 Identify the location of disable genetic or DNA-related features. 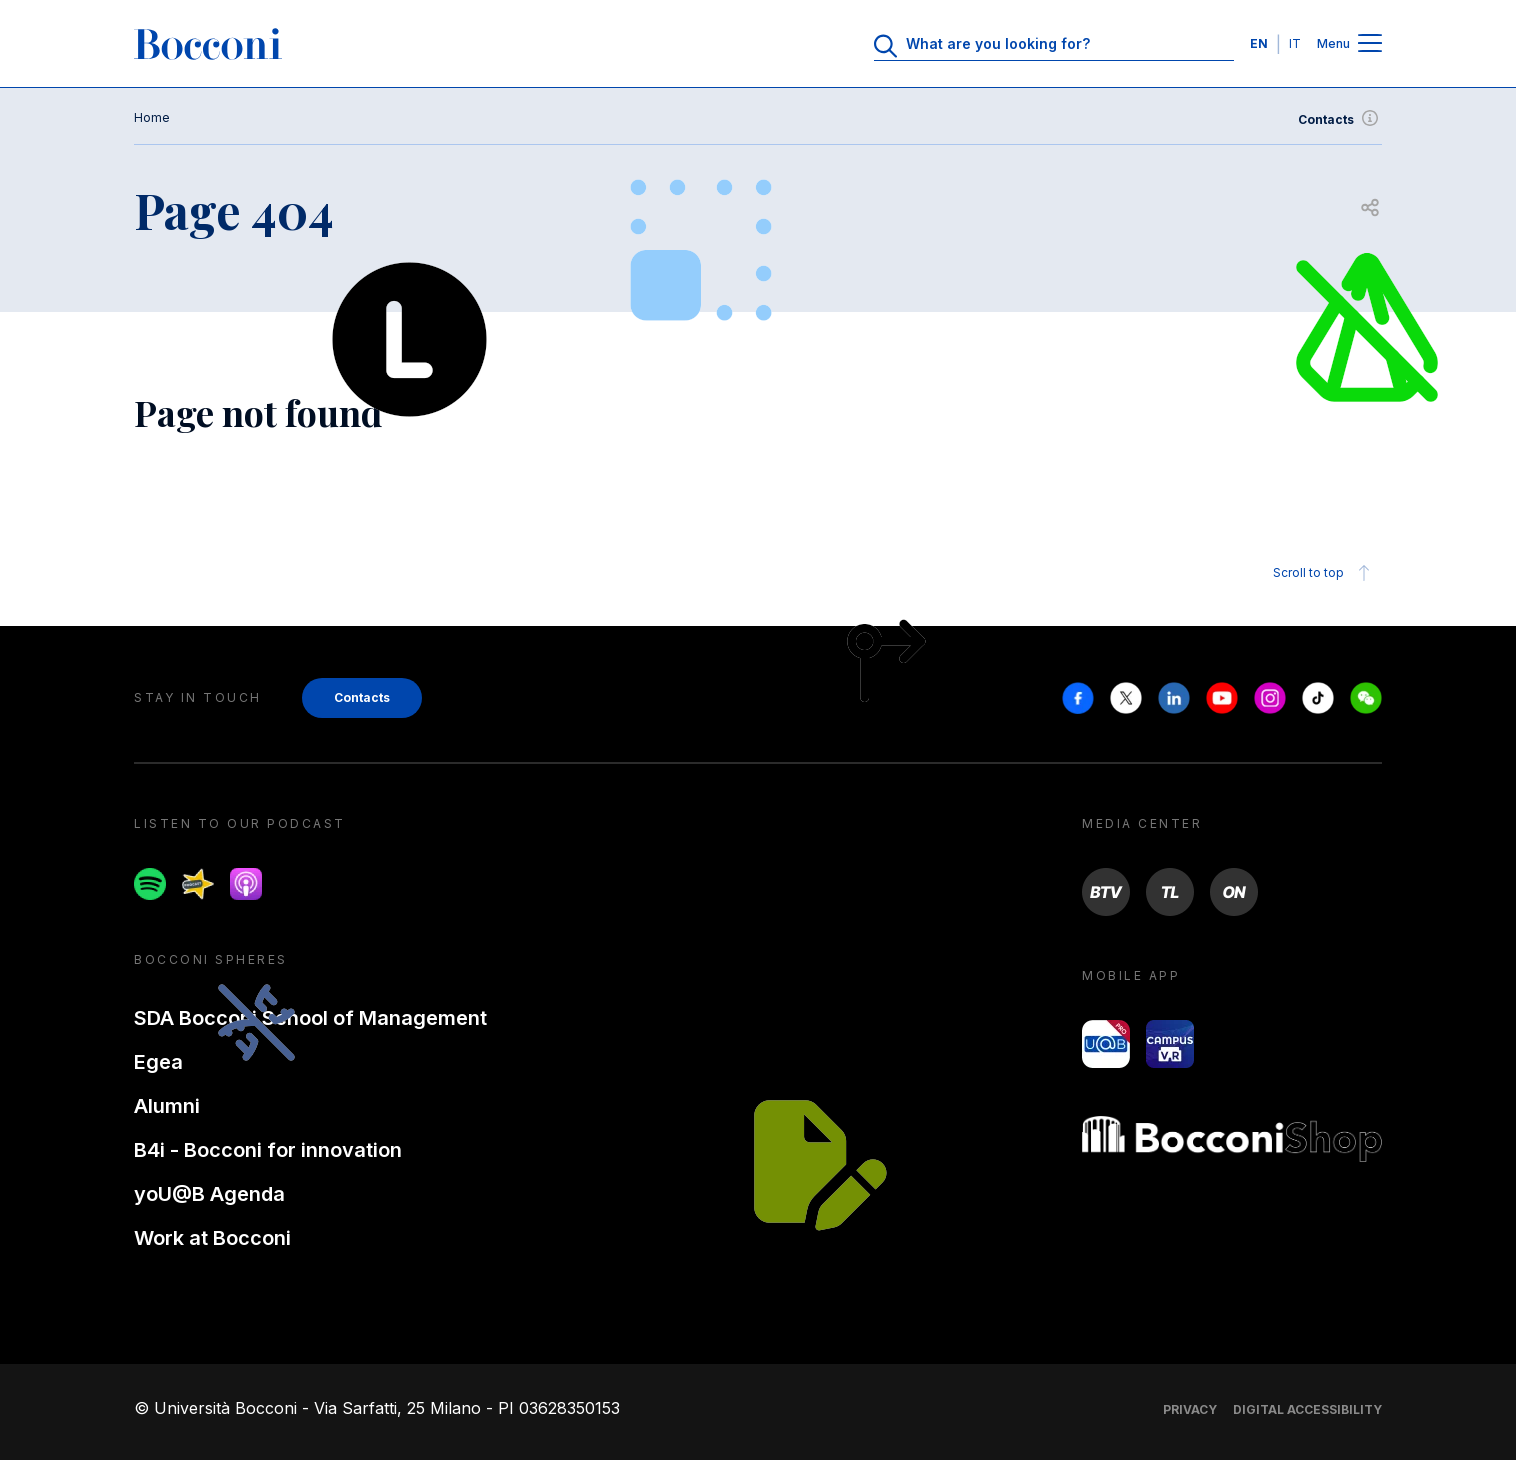
(256, 1022).